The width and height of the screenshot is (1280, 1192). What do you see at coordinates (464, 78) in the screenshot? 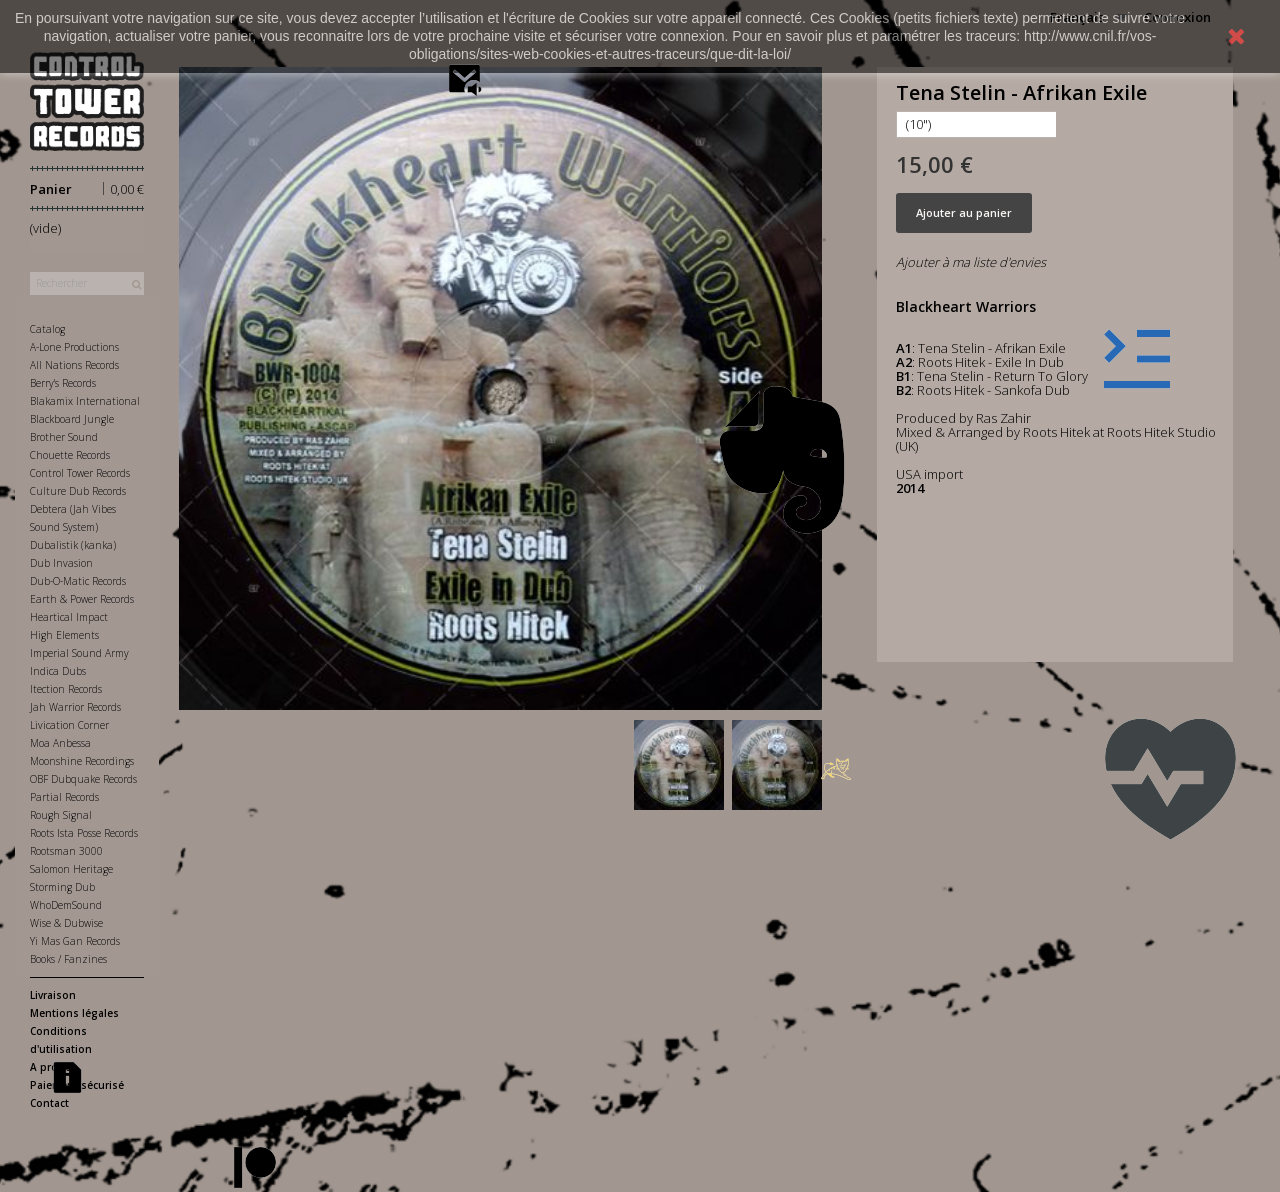
I see `adjust email notification sound settings` at bounding box center [464, 78].